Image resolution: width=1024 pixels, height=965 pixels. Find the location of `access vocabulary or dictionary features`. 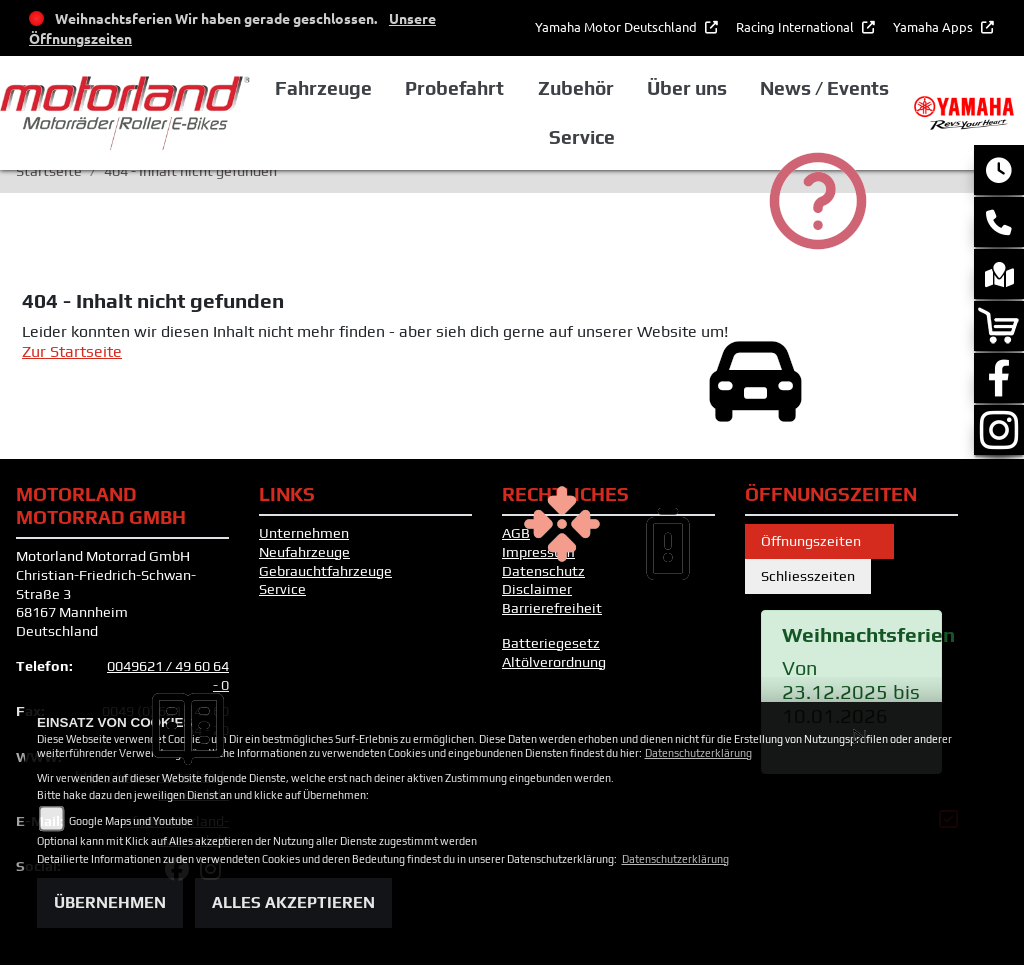

access vocabulary or dictionary features is located at coordinates (188, 729).